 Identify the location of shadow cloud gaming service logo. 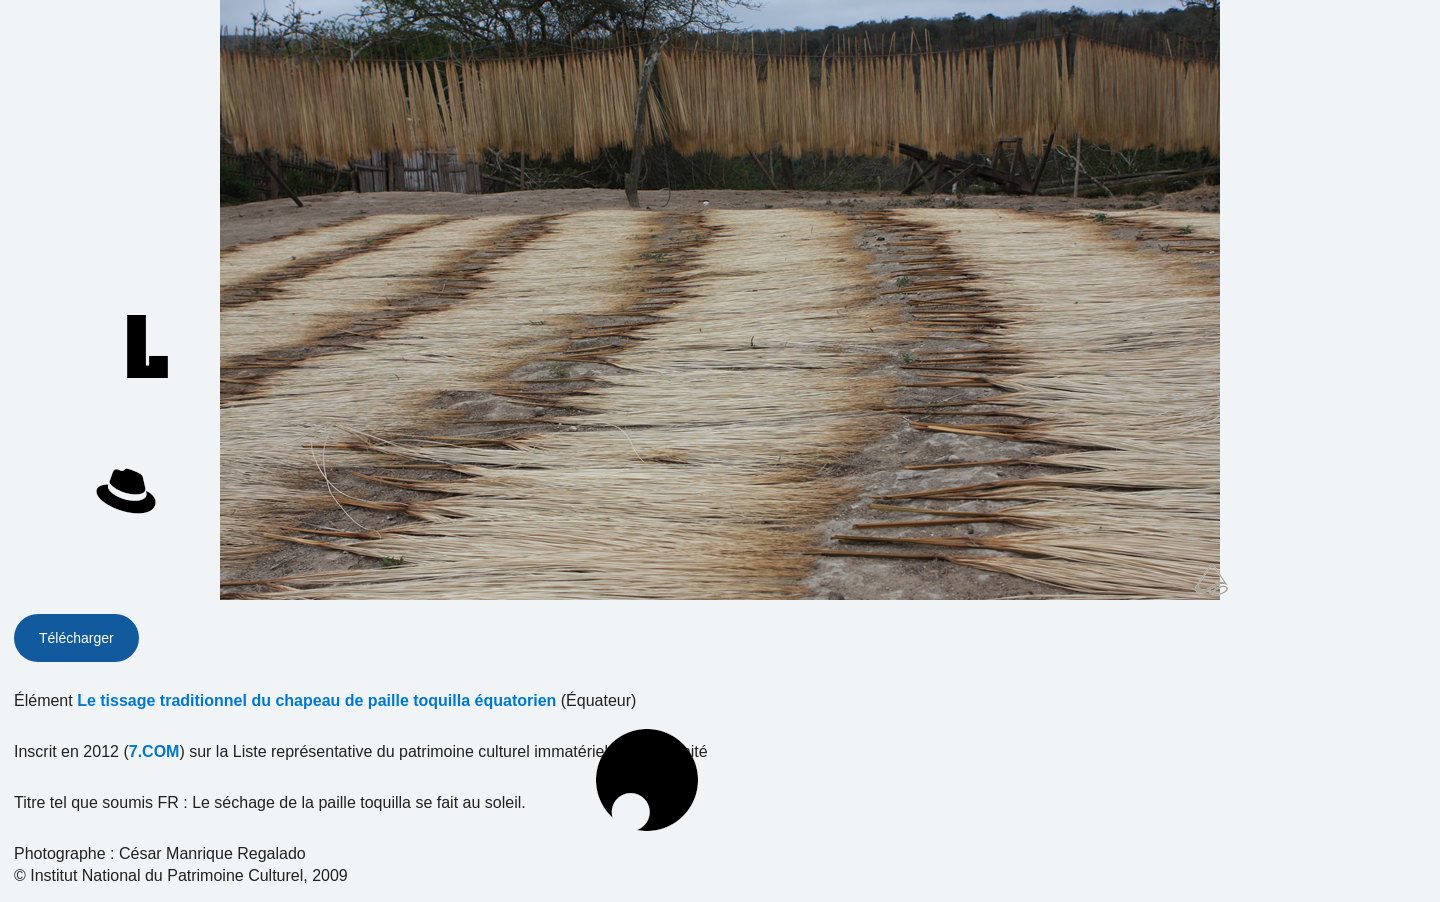
(647, 780).